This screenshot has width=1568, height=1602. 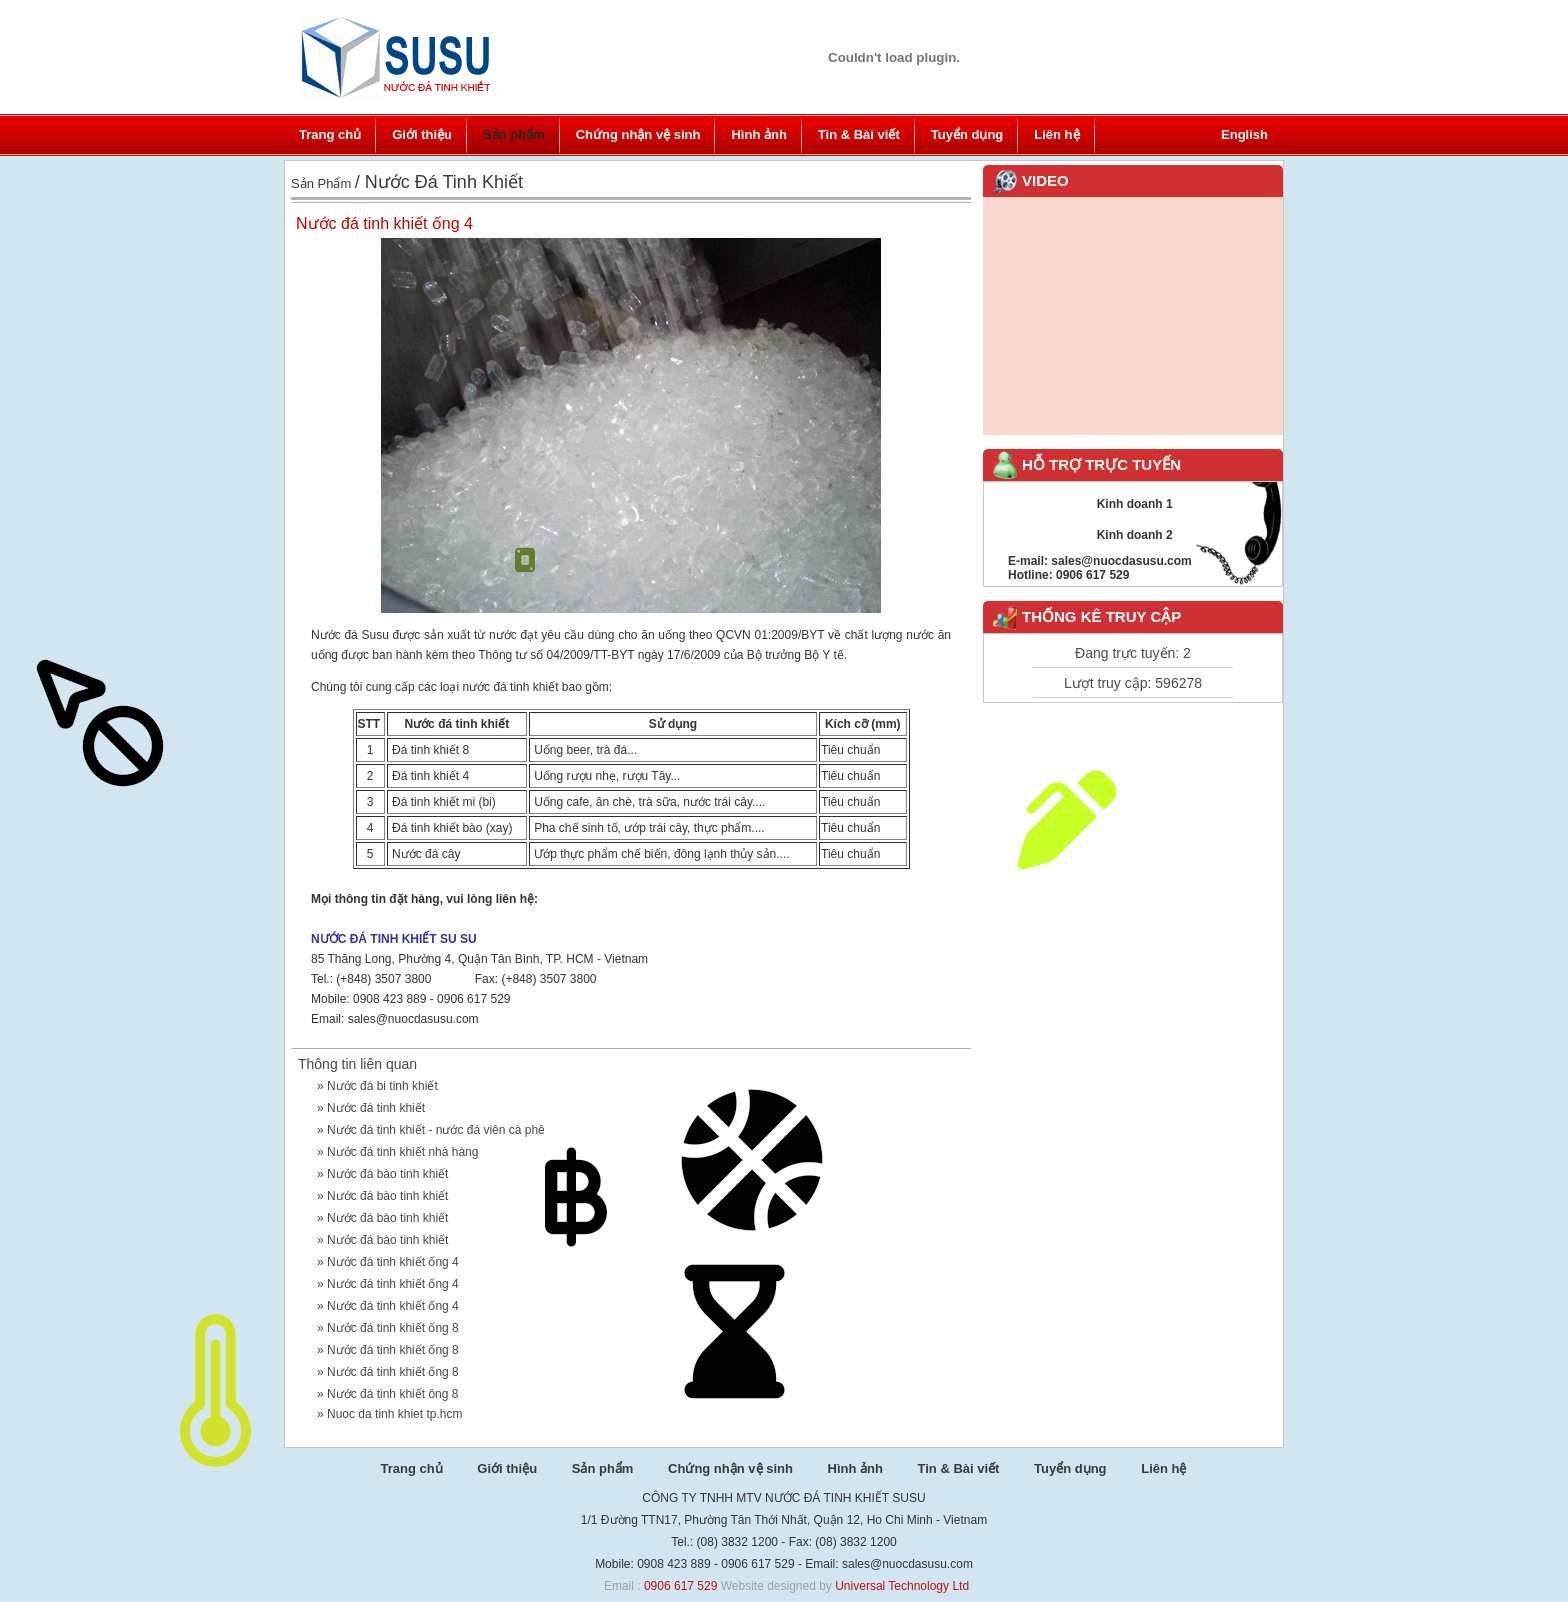 What do you see at coordinates (1067, 820) in the screenshot?
I see `edit or modify content` at bounding box center [1067, 820].